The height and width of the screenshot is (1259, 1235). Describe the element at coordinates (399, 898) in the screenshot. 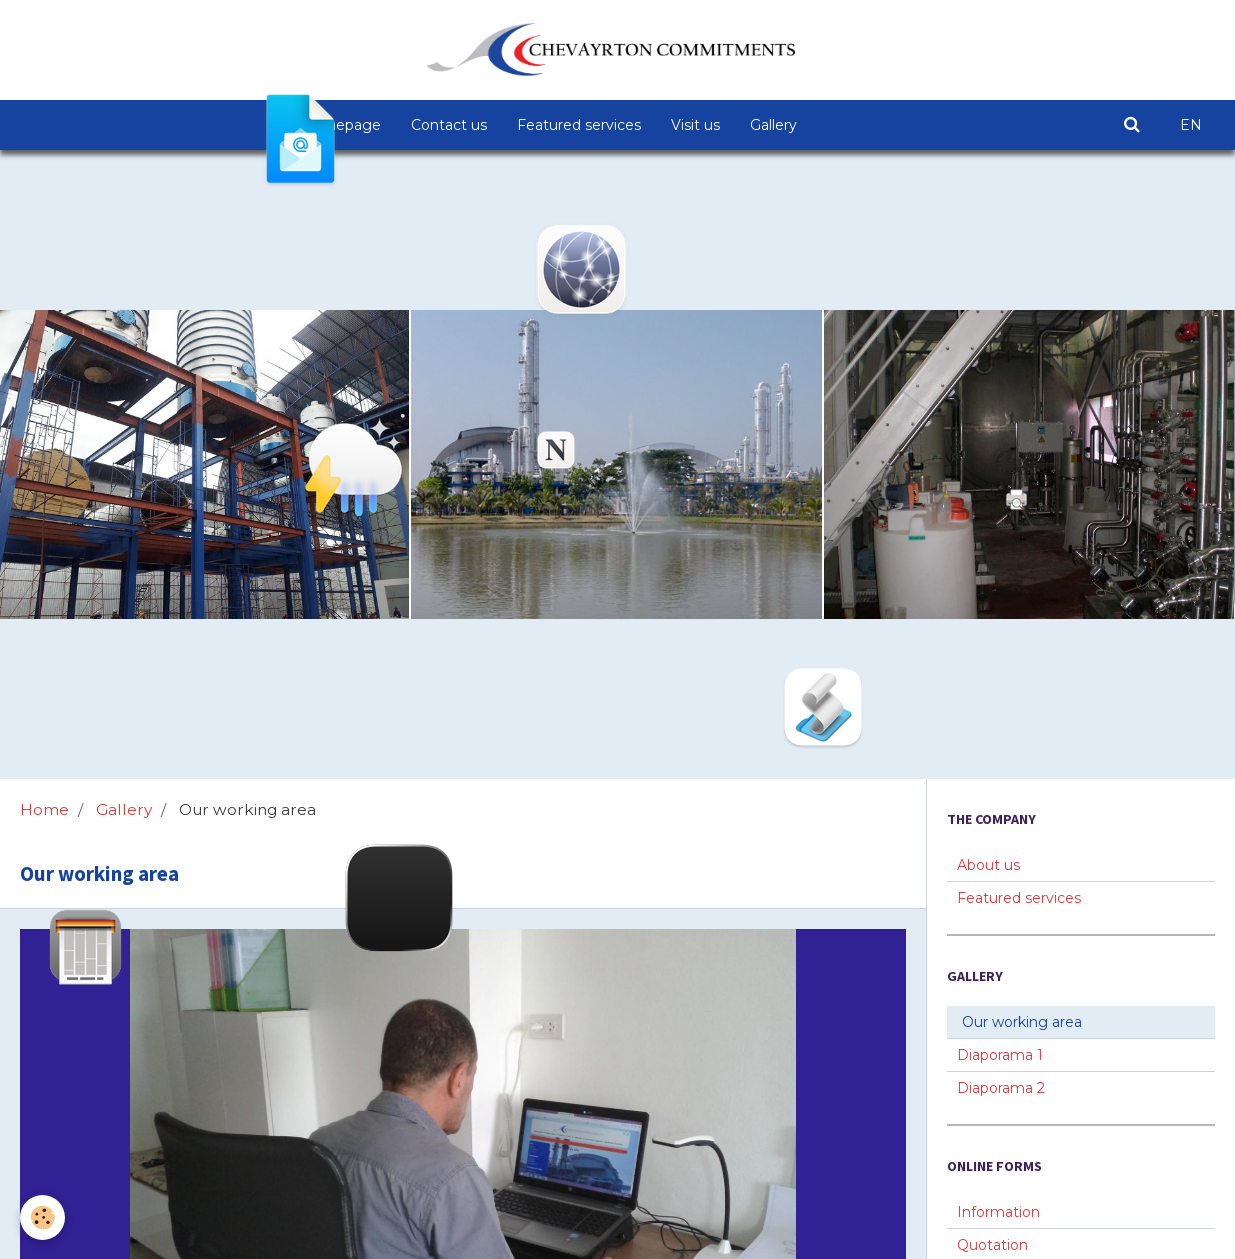

I see `blank app icon template for customization` at that location.